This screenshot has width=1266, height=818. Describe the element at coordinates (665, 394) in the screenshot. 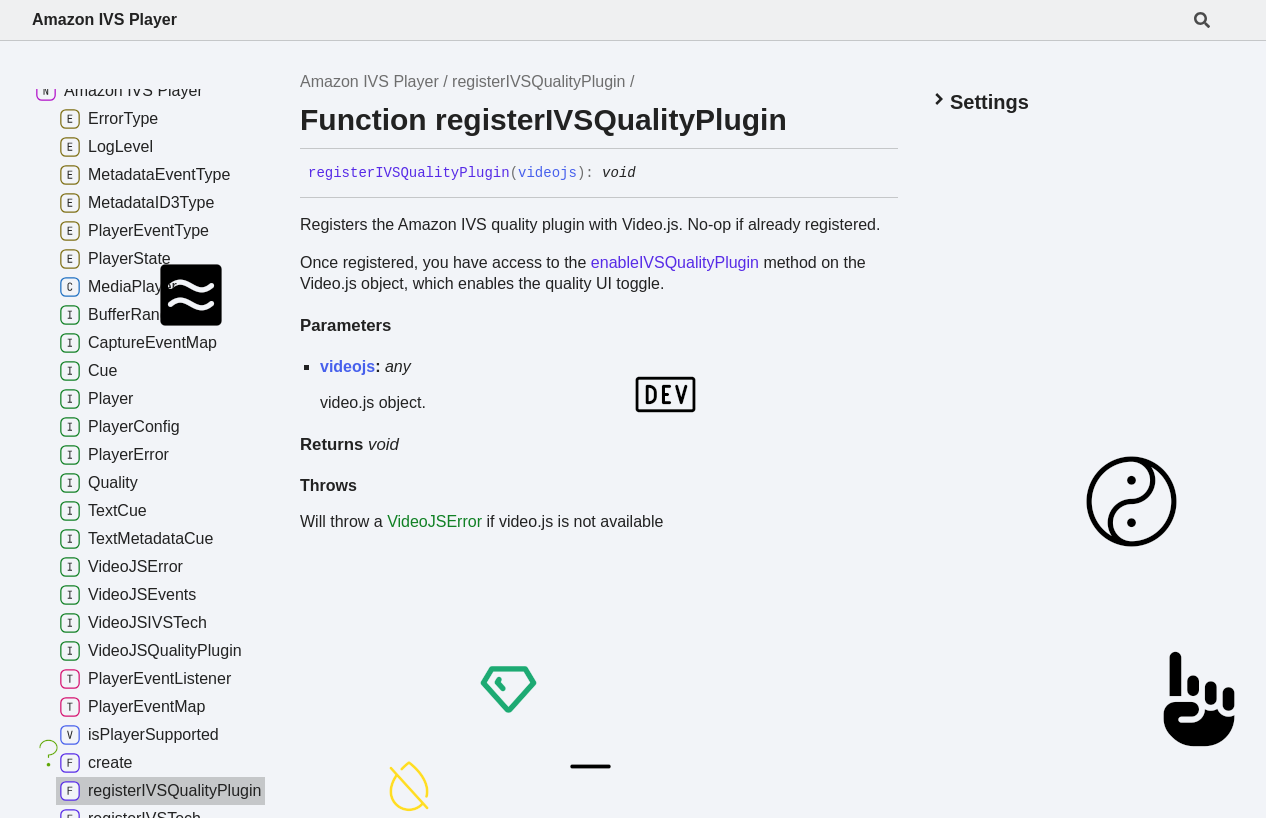

I see `visit the DEV Community platform` at that location.